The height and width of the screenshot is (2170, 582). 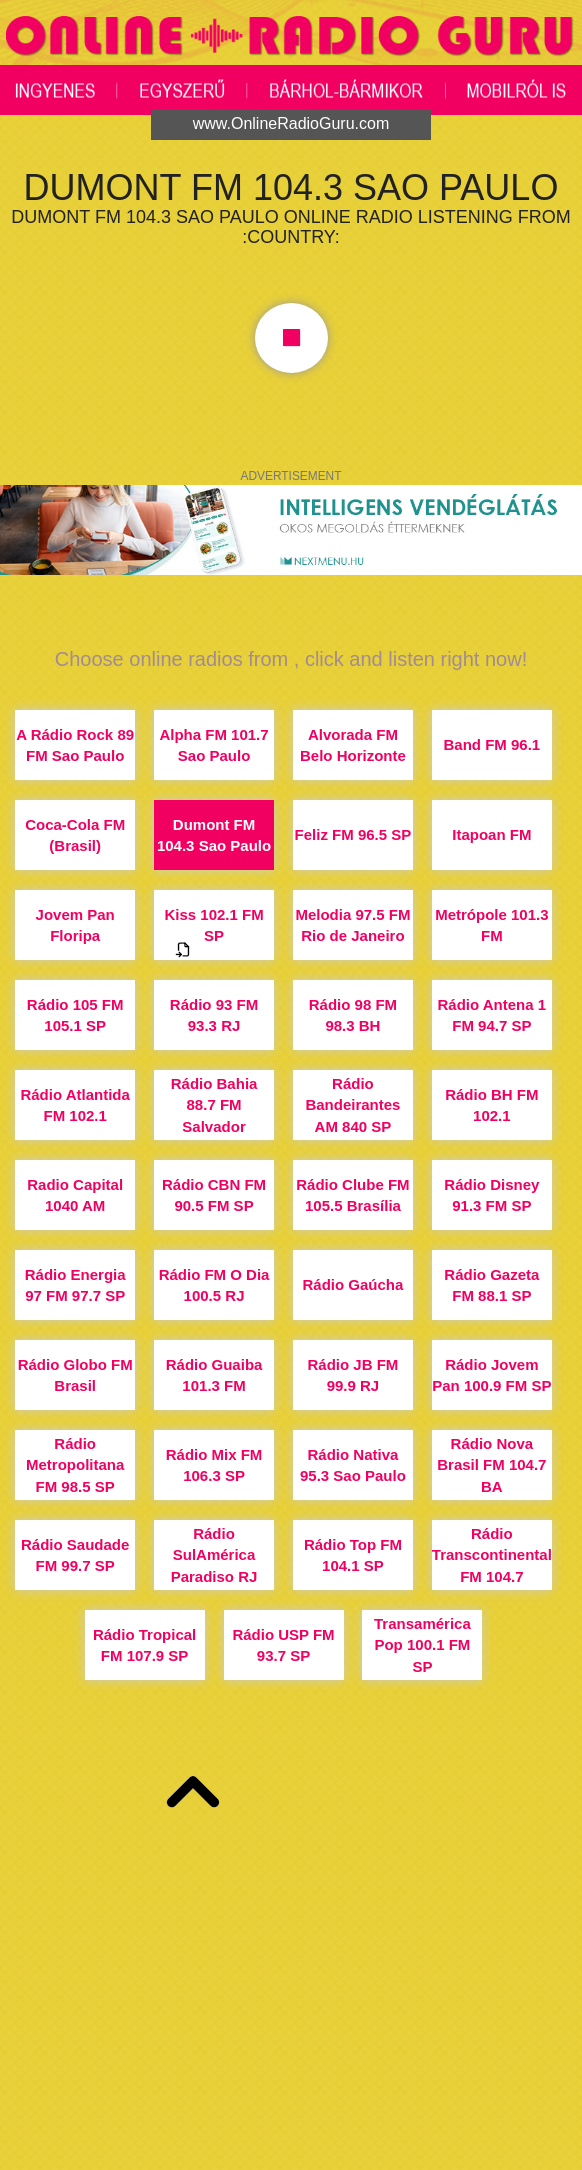 What do you see at coordinates (193, 1789) in the screenshot?
I see `collapse an expanded section` at bounding box center [193, 1789].